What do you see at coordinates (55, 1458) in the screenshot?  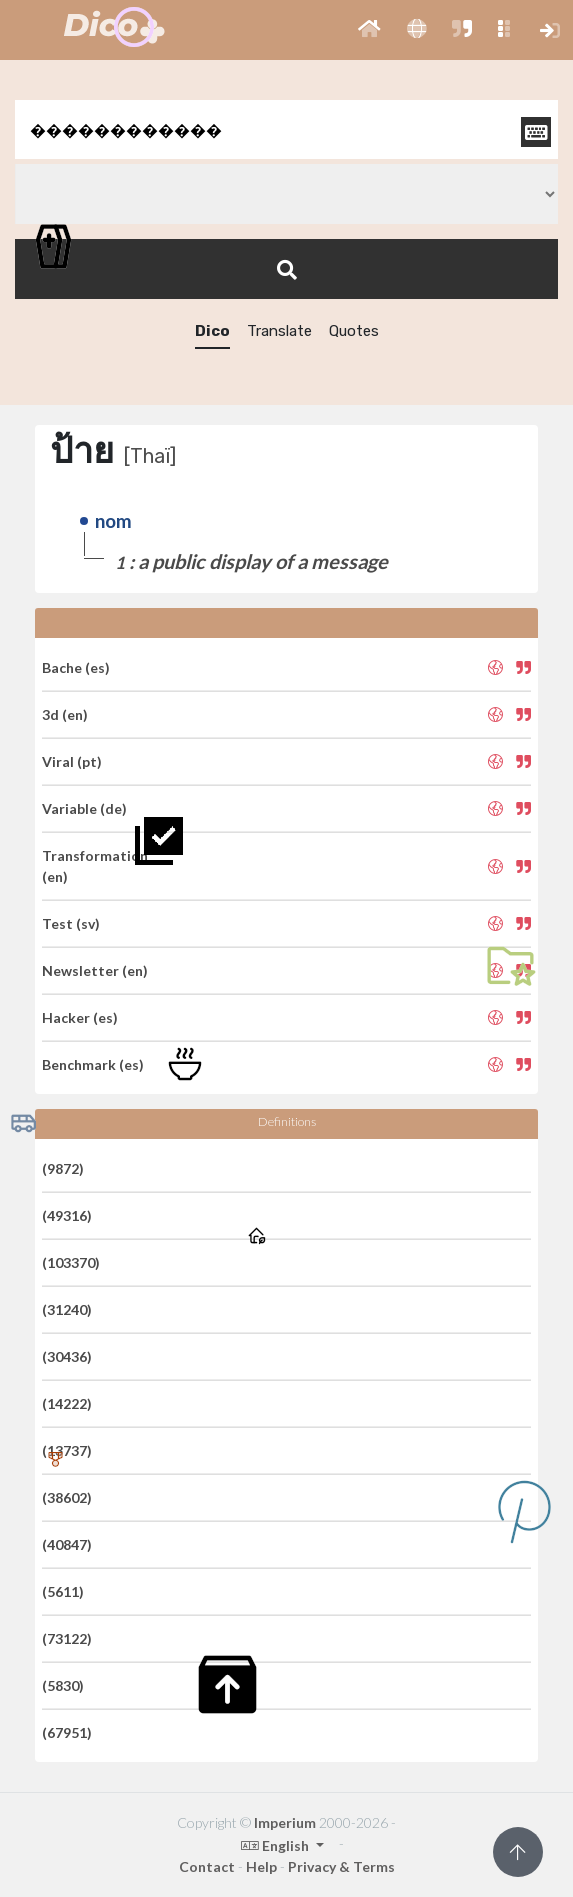 I see `view achievements or awards` at bounding box center [55, 1458].